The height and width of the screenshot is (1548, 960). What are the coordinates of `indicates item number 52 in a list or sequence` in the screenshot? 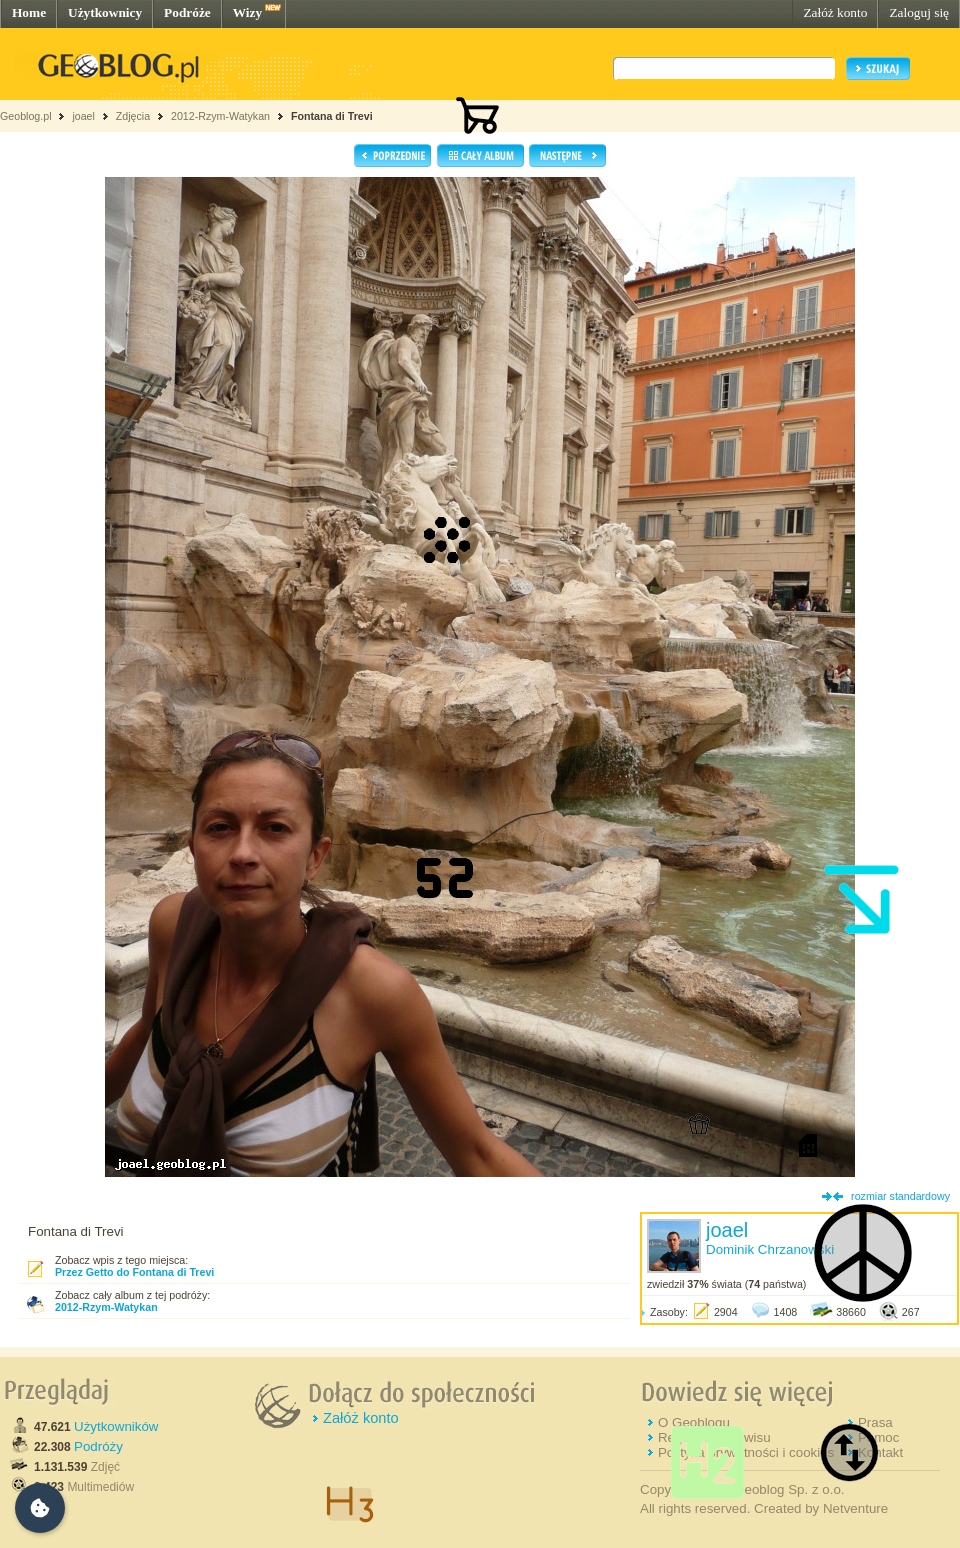 It's located at (445, 878).